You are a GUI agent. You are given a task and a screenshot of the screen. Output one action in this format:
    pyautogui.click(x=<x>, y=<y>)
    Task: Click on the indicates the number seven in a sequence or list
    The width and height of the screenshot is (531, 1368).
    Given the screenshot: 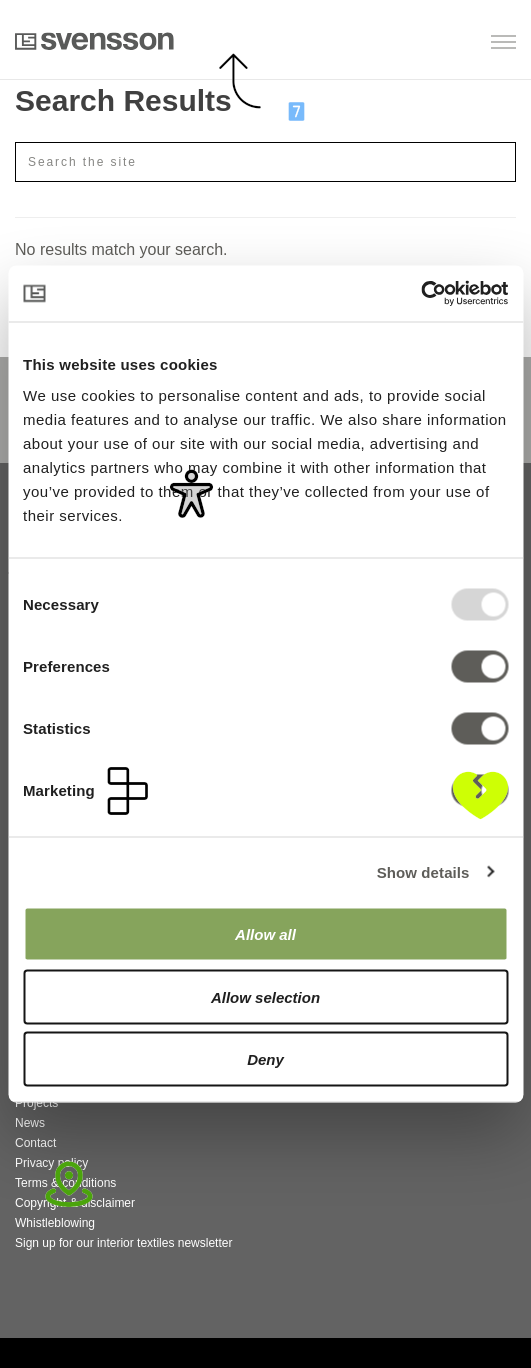 What is the action you would take?
    pyautogui.click(x=296, y=111)
    